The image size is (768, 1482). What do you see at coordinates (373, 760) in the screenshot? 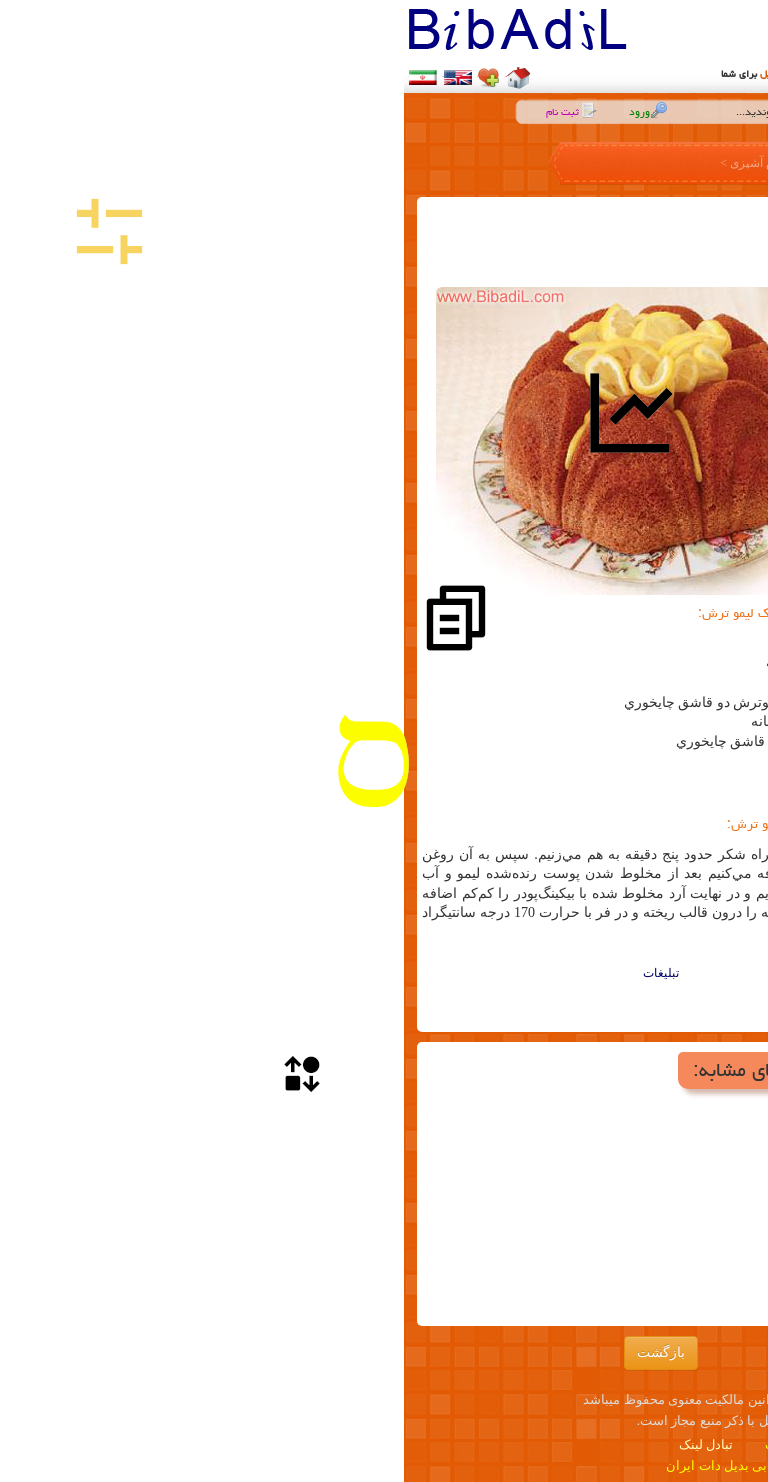
I see `open the Sefaria app` at bounding box center [373, 760].